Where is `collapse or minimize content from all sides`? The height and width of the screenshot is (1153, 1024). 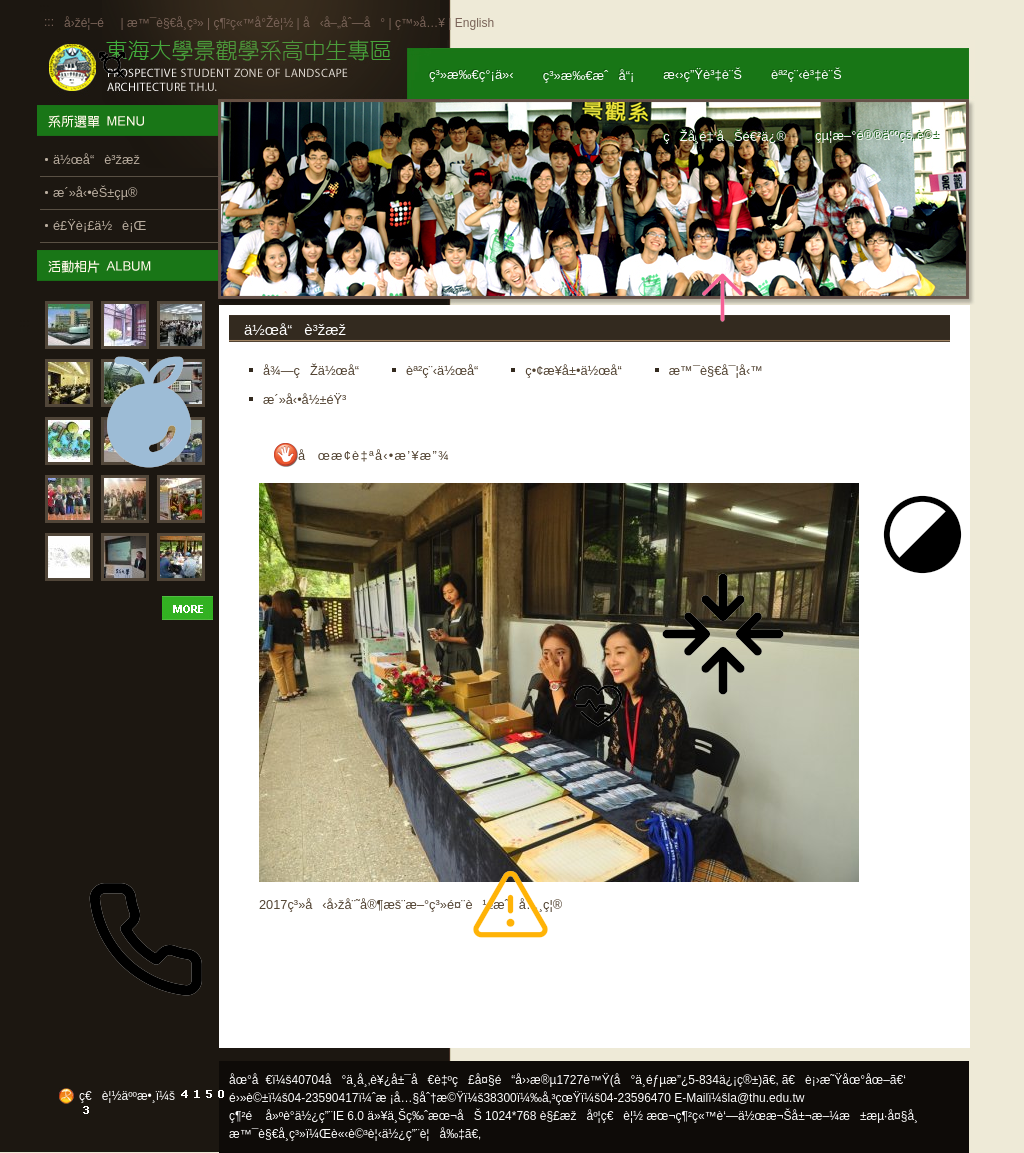
collapse or minimize content from all sides is located at coordinates (723, 634).